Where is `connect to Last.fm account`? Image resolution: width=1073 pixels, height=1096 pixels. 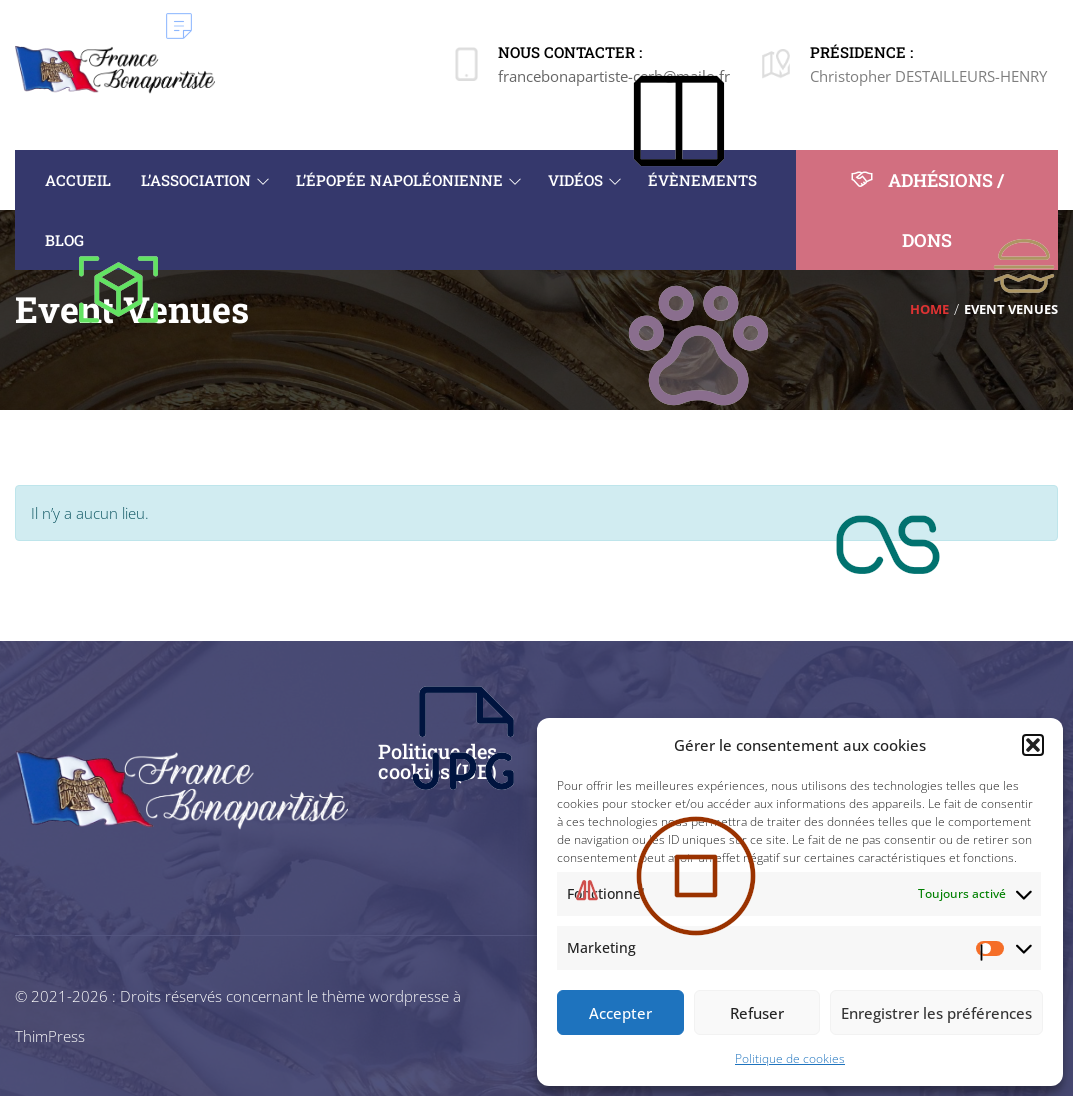
connect to Last.fm account is located at coordinates (888, 543).